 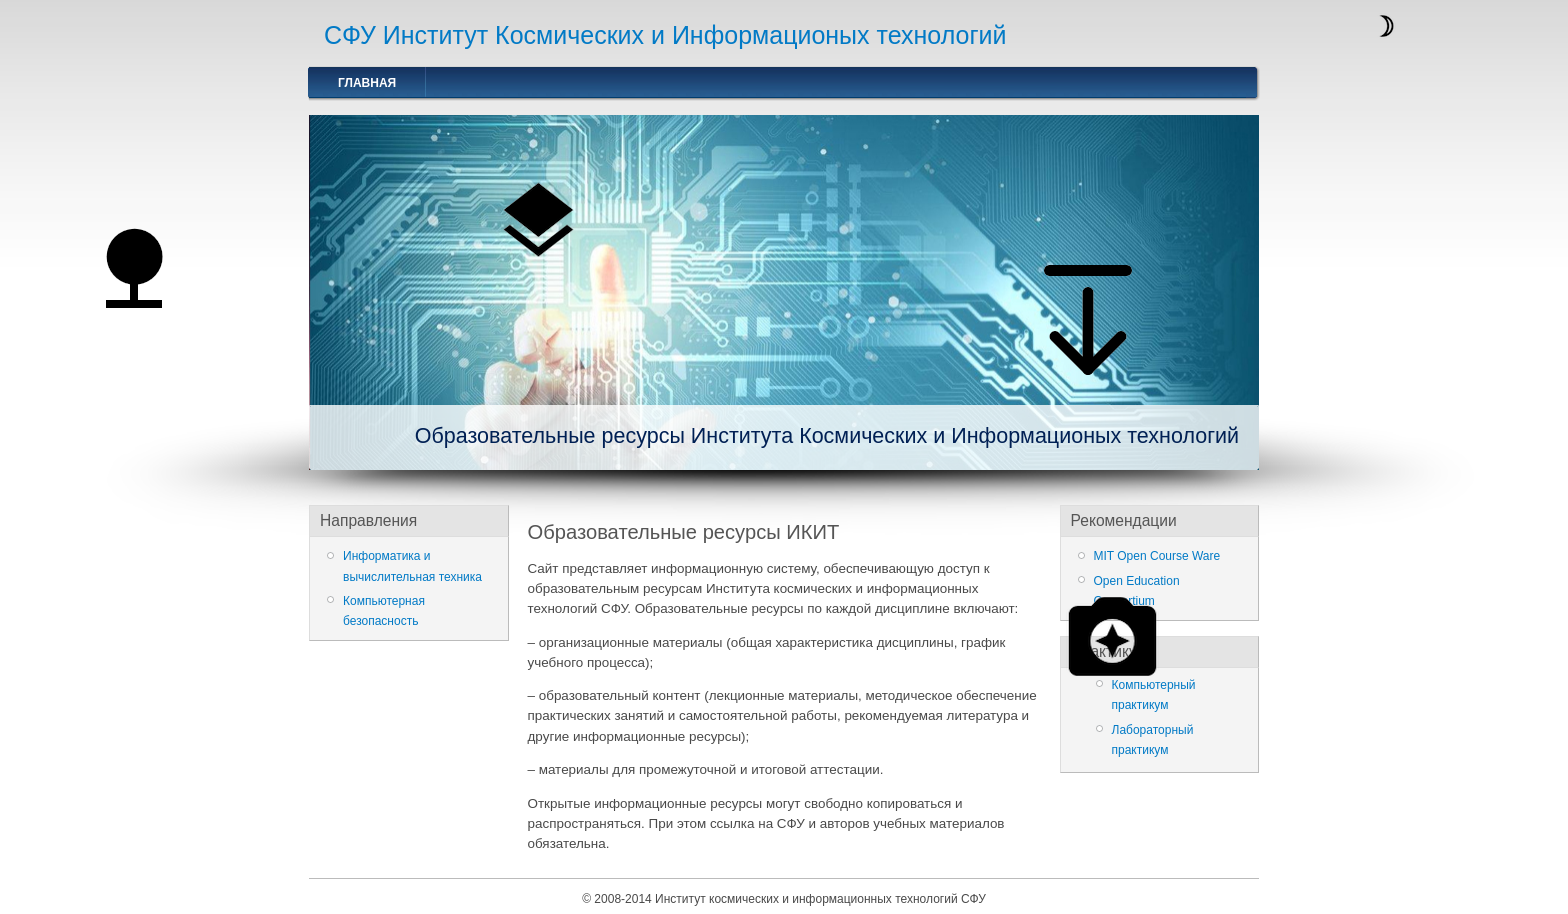 I want to click on enhance or improve photo quality, so click(x=1112, y=636).